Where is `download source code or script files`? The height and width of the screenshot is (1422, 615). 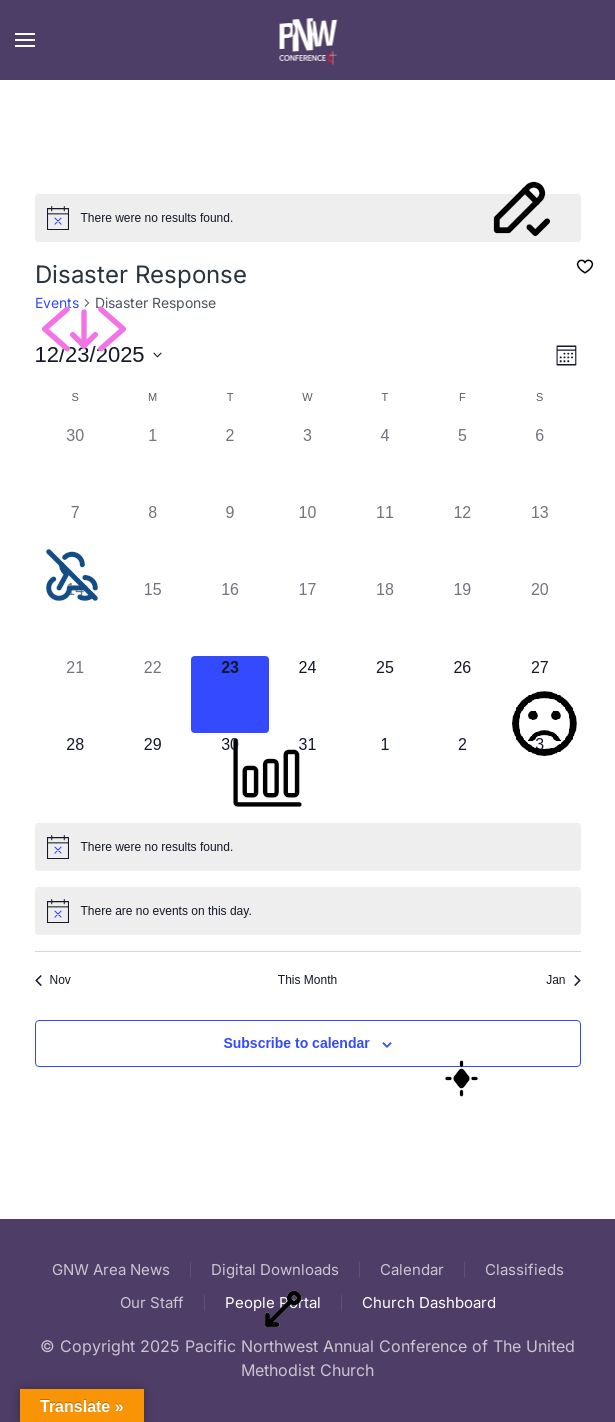
download source code or script files is located at coordinates (84, 329).